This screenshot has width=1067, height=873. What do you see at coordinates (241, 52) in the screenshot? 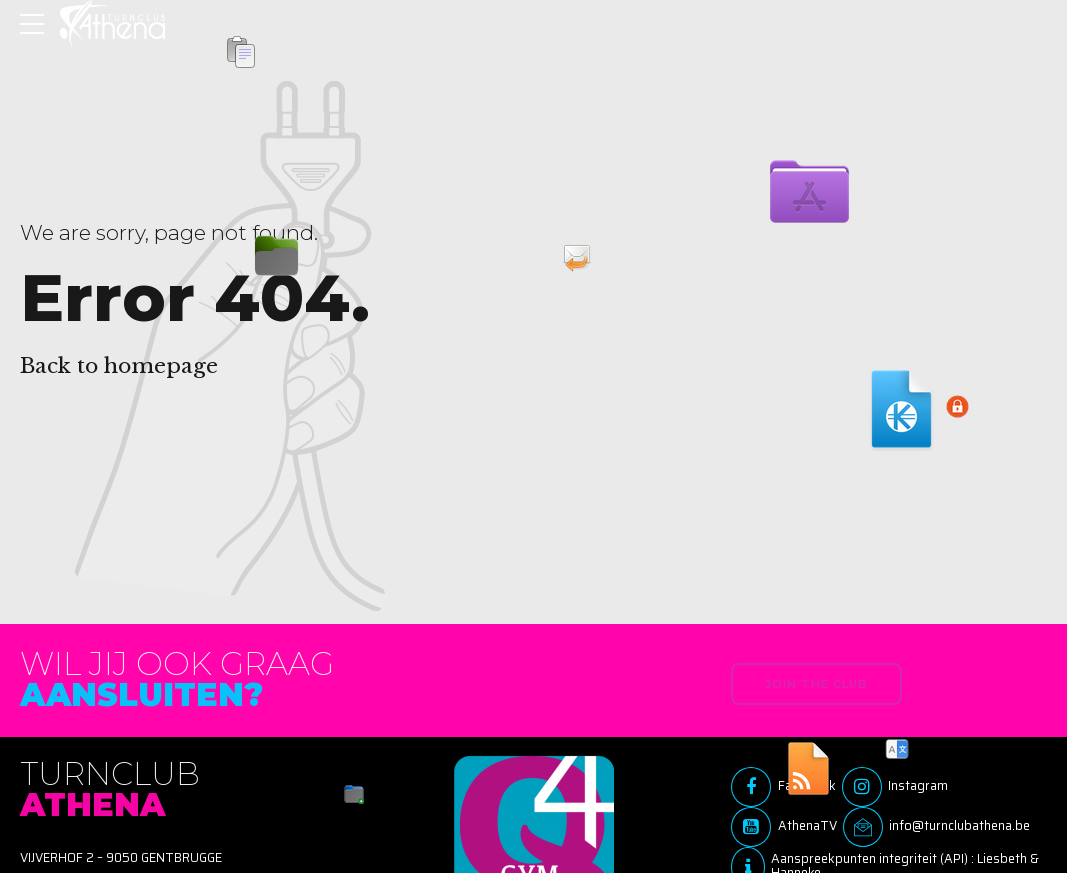
I see `paste content from clipboard` at bounding box center [241, 52].